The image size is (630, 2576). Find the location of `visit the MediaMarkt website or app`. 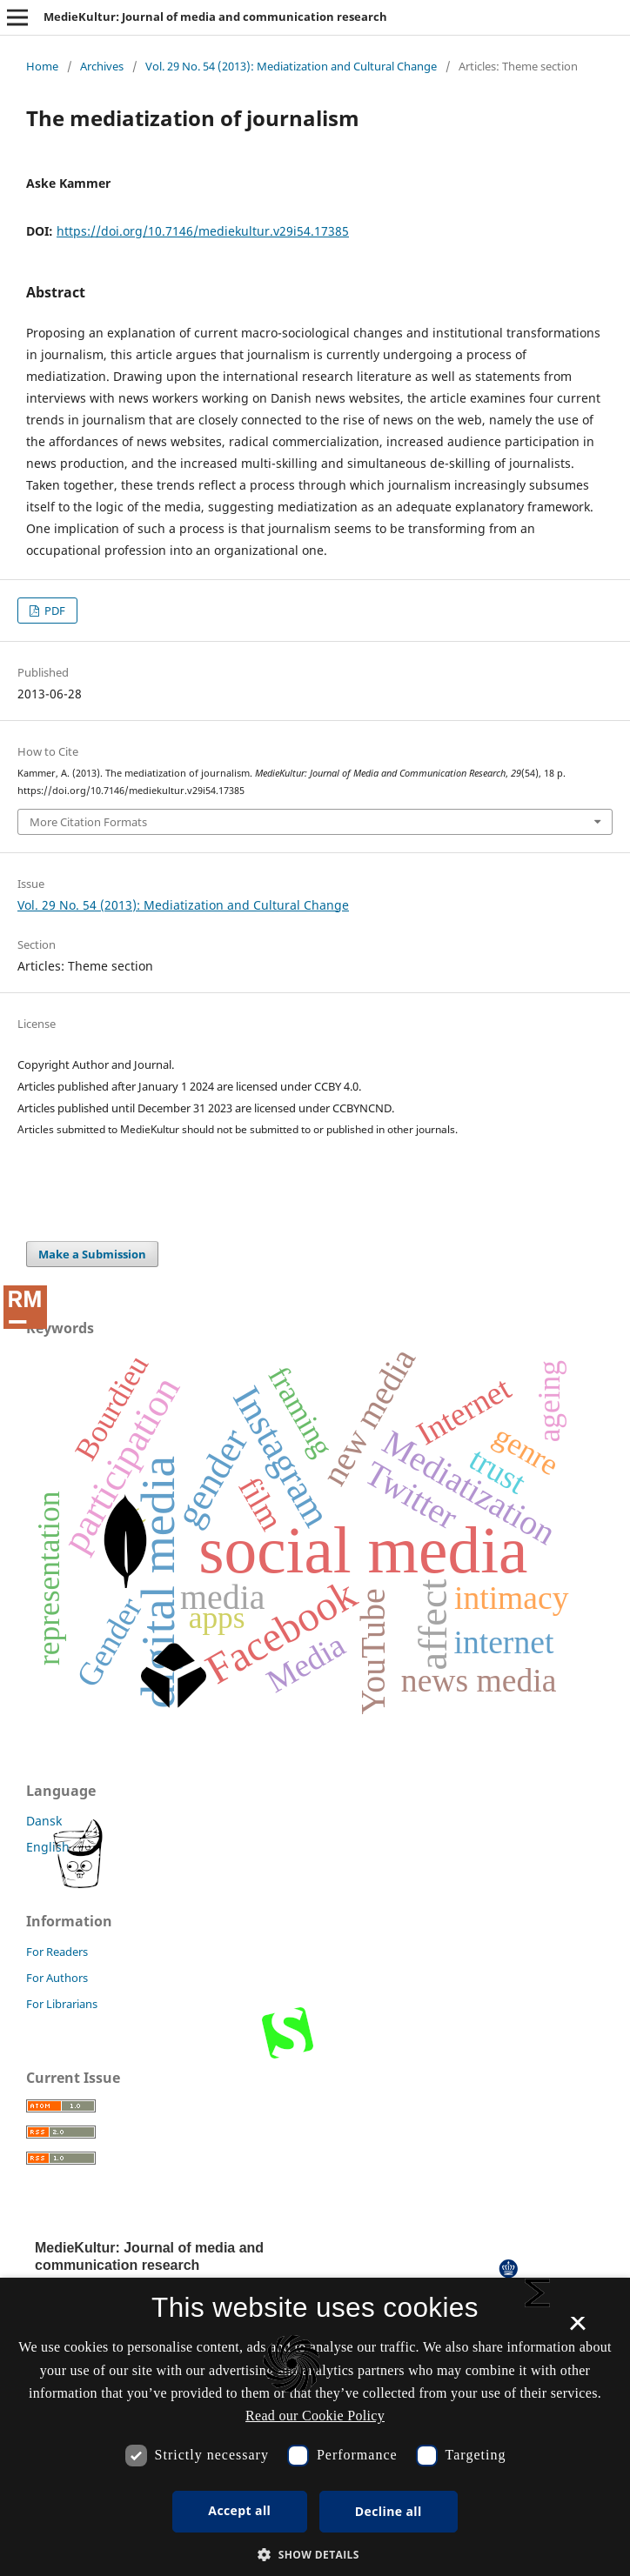

visit the MediaMarkt website or app is located at coordinates (292, 2364).